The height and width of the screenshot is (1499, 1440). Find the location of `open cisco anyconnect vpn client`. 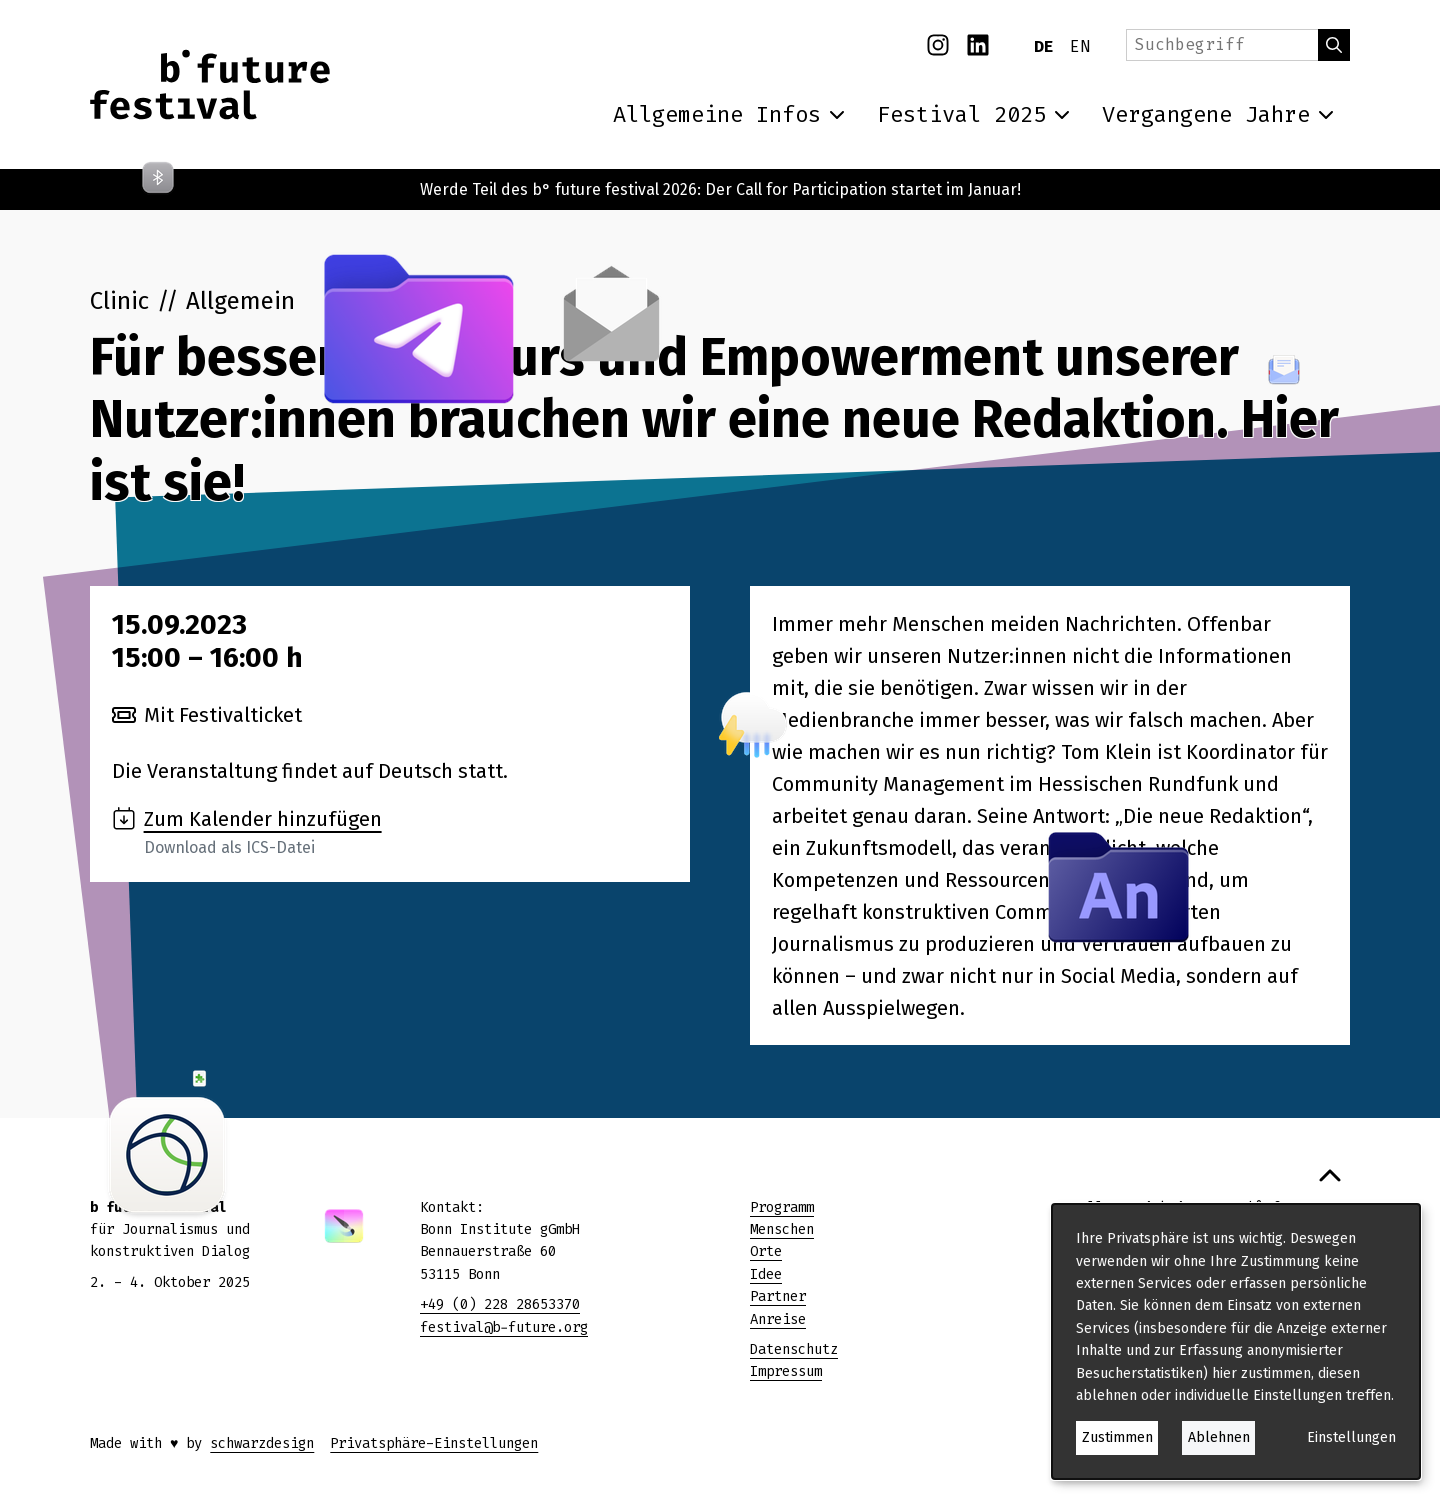

open cisco anyconnect vpn client is located at coordinates (167, 1155).